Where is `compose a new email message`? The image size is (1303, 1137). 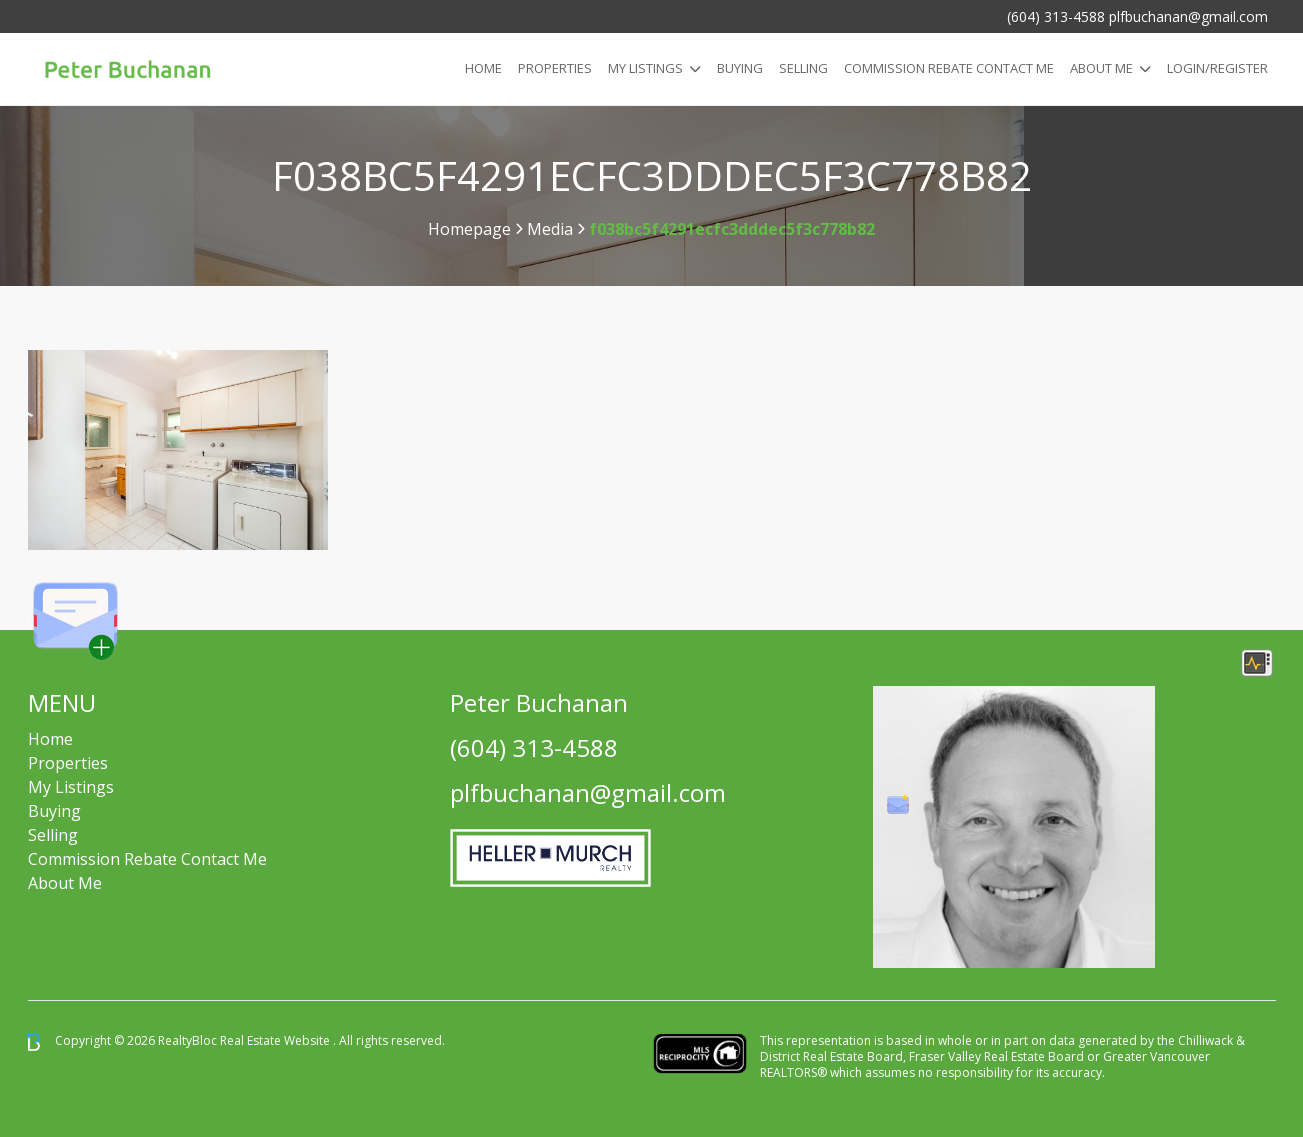
compose a new email message is located at coordinates (75, 615).